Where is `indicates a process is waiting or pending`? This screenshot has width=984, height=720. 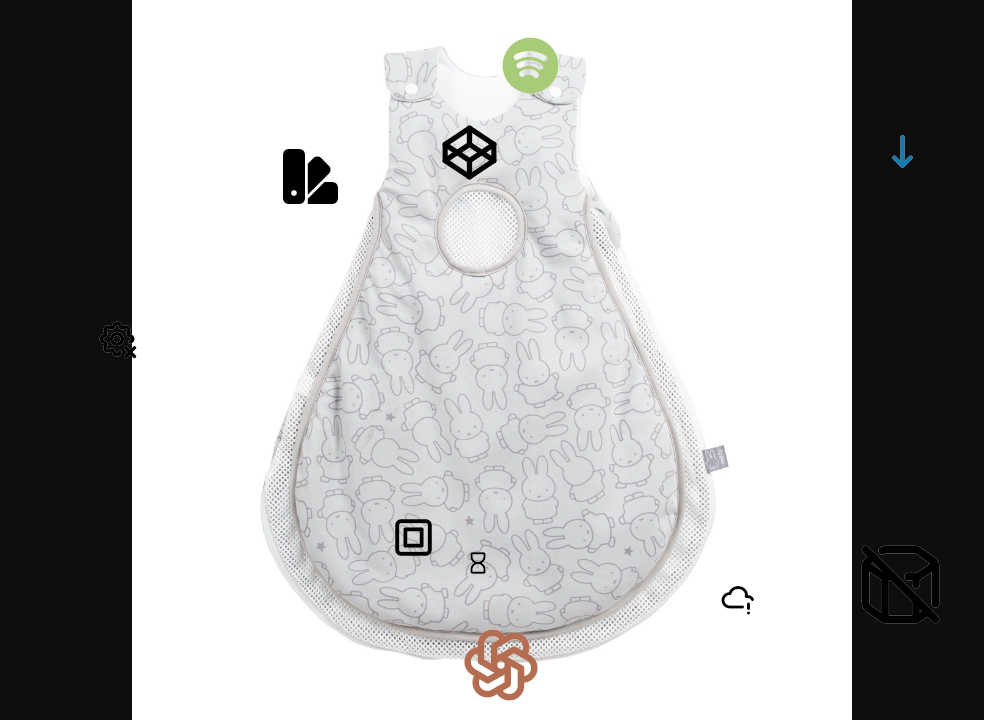 indicates a process is waiting or pending is located at coordinates (478, 563).